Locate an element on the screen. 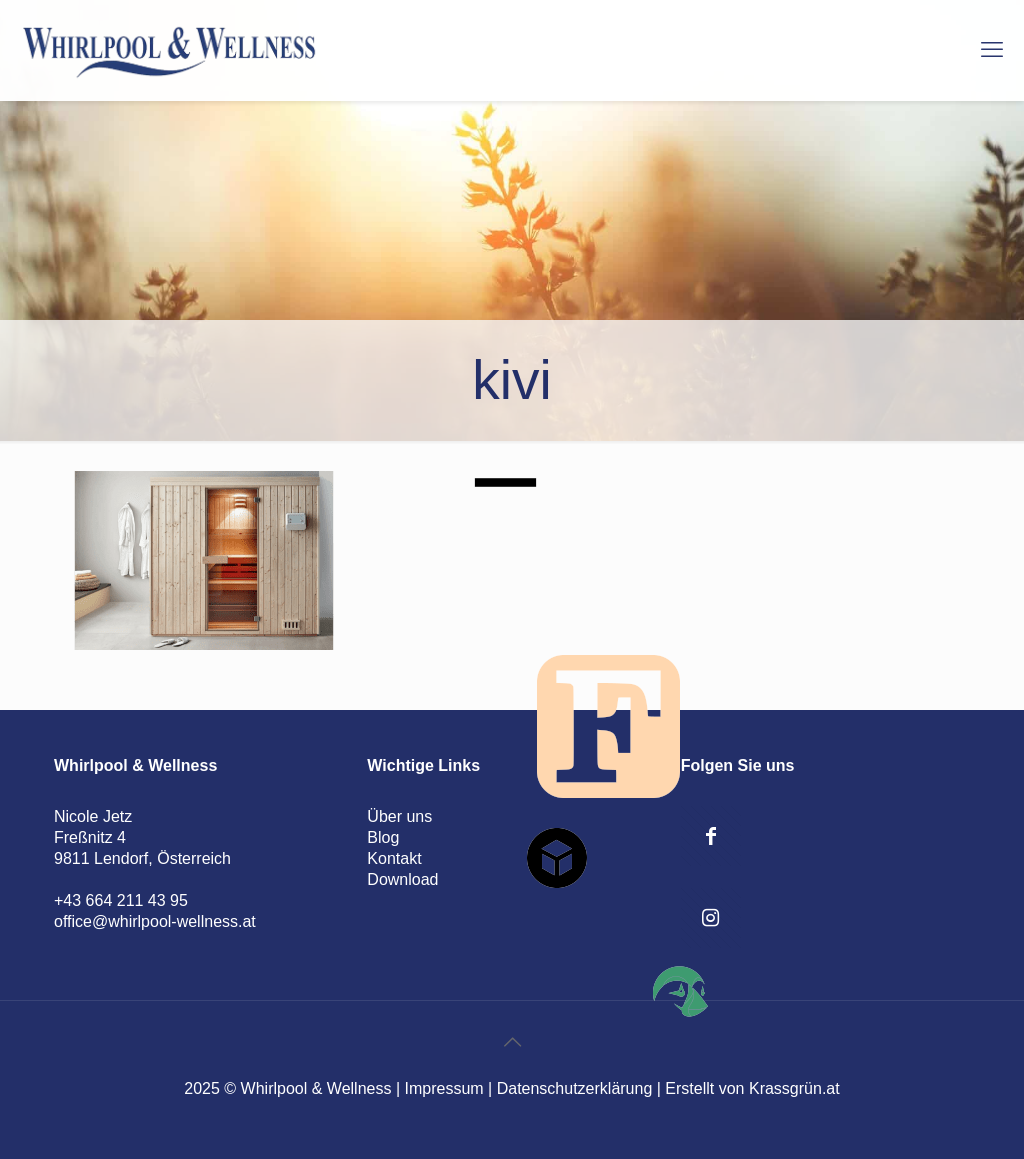 This screenshot has height=1159, width=1024. open sketchfab to view 3d models is located at coordinates (557, 858).